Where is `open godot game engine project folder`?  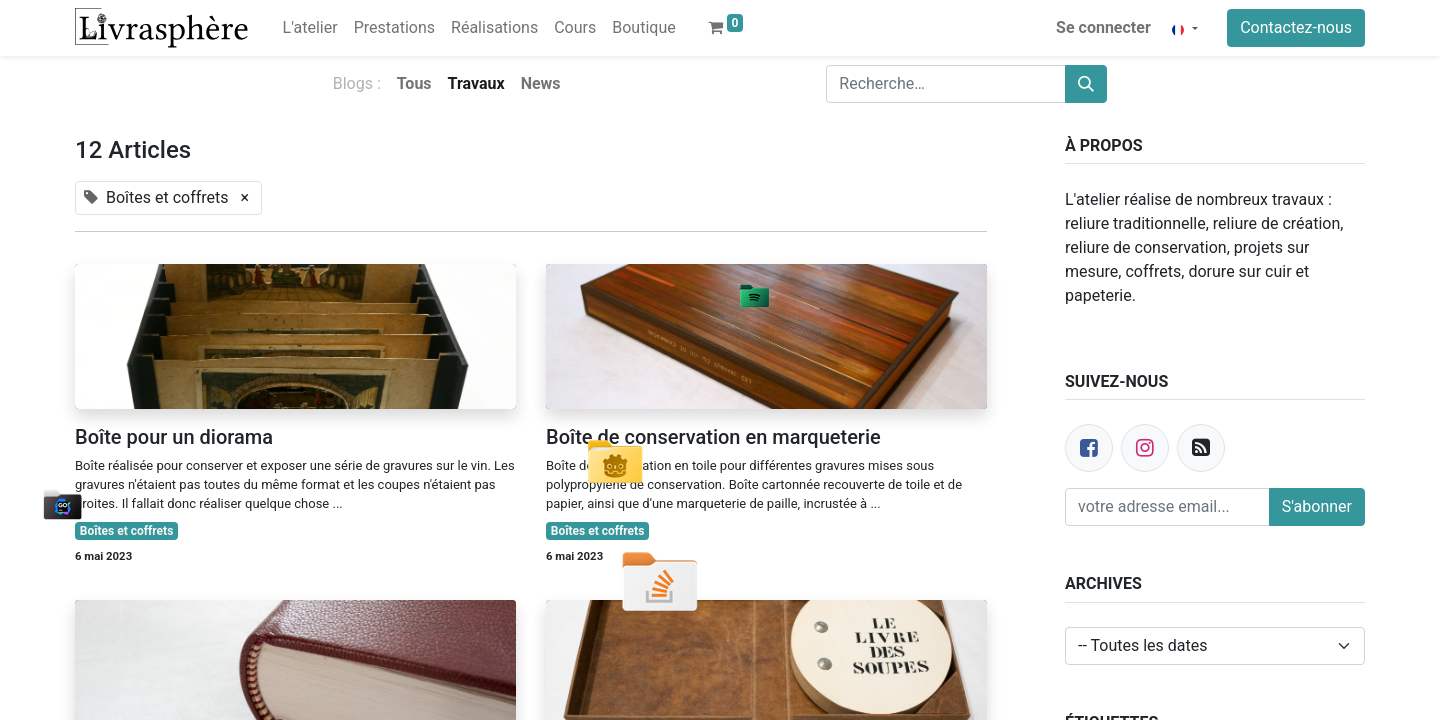 open godot game engine project folder is located at coordinates (615, 463).